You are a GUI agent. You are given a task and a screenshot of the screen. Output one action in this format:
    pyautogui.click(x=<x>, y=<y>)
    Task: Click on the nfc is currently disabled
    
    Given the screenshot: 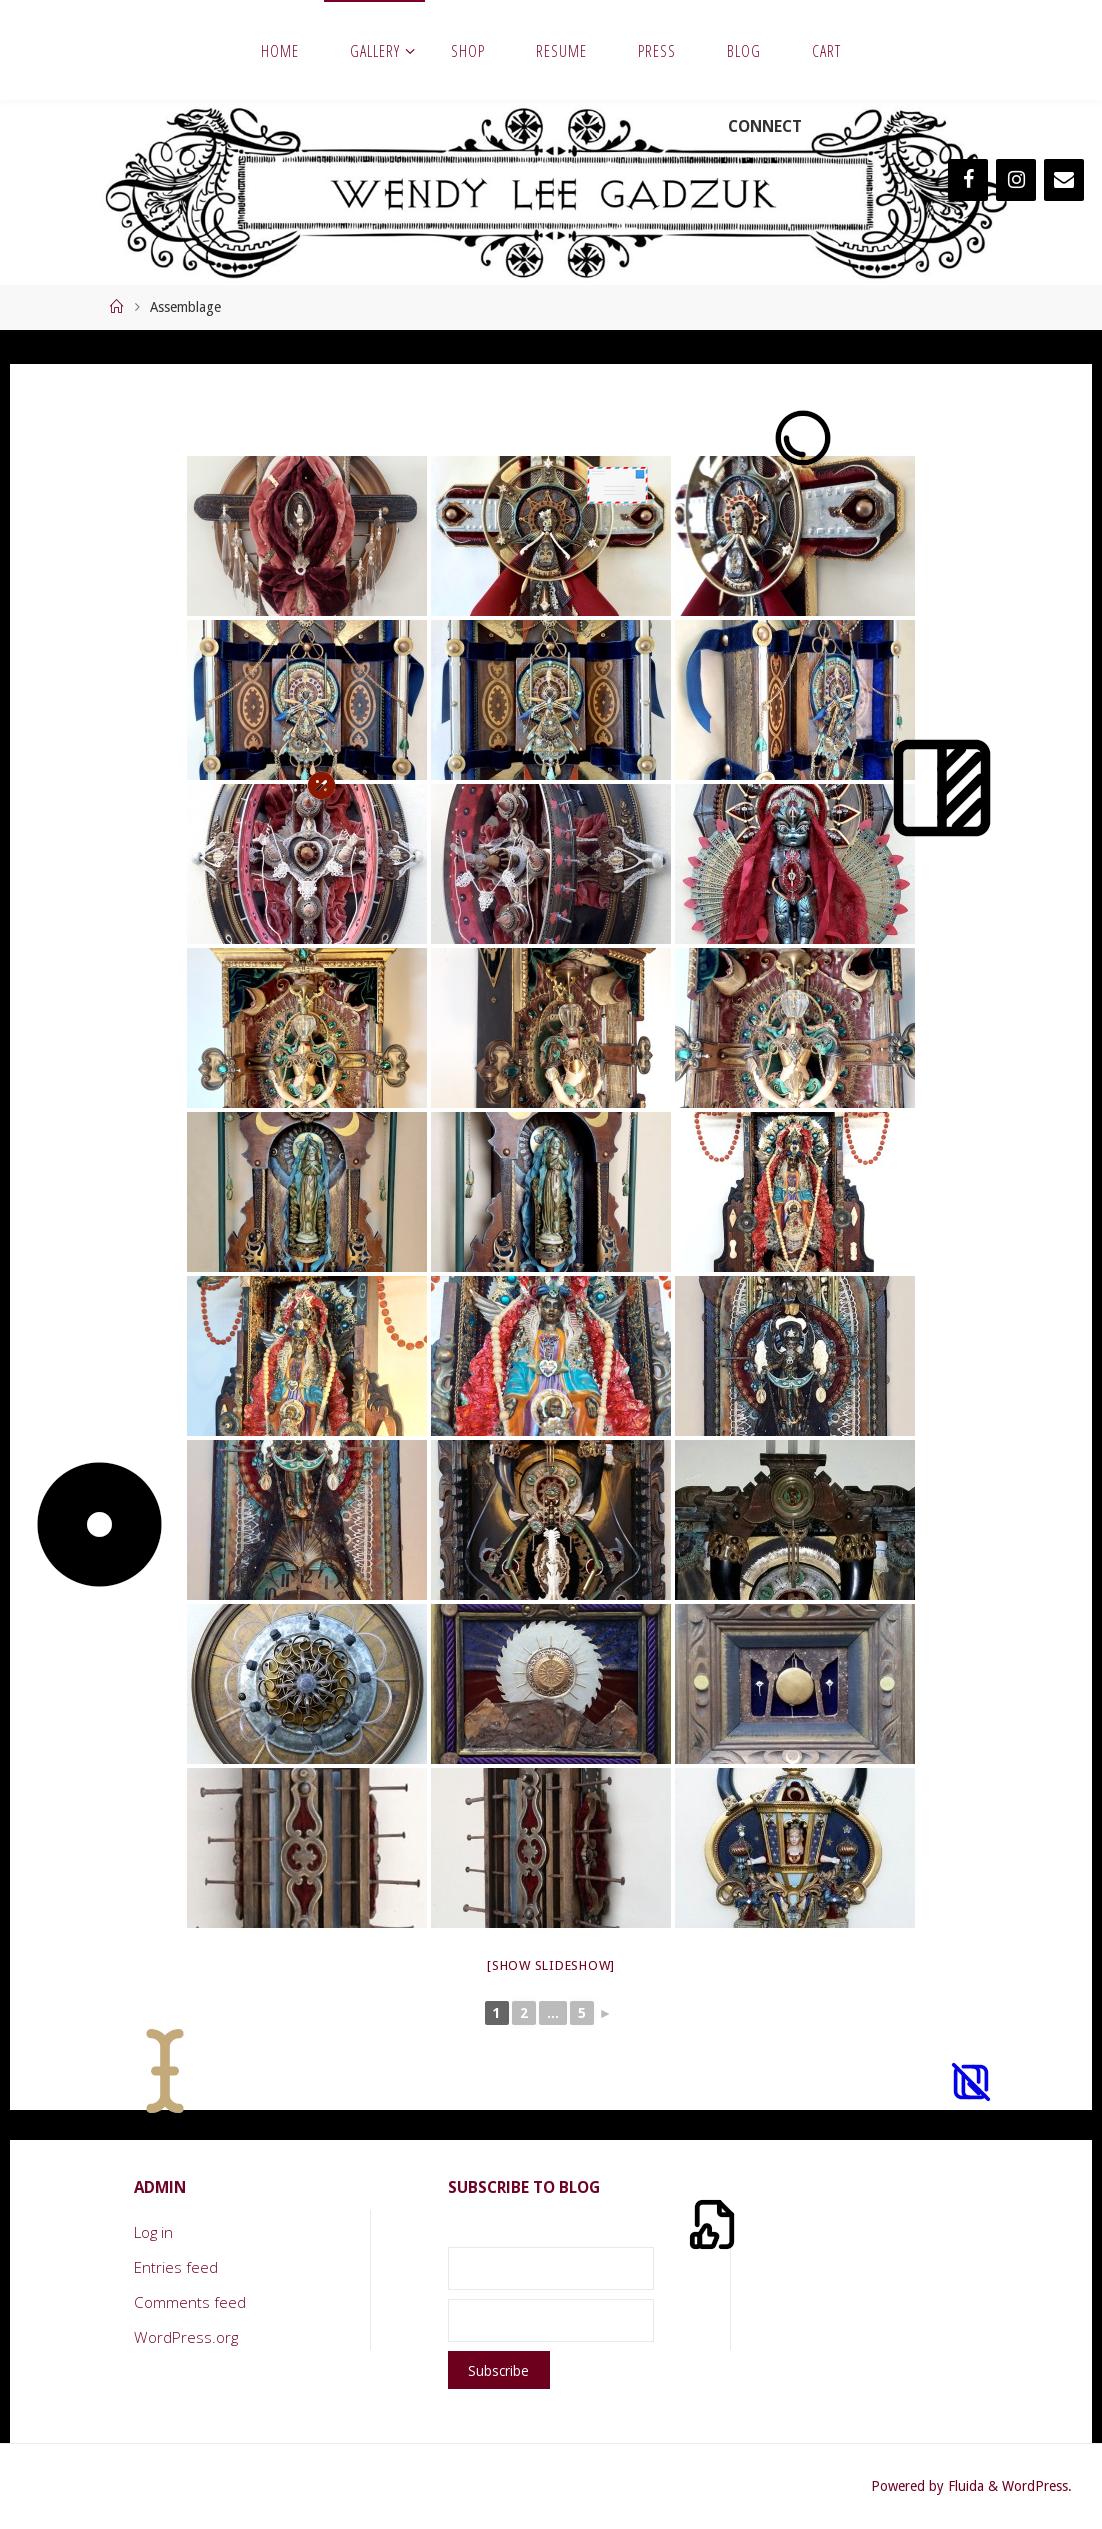 What is the action you would take?
    pyautogui.click(x=971, y=2082)
    